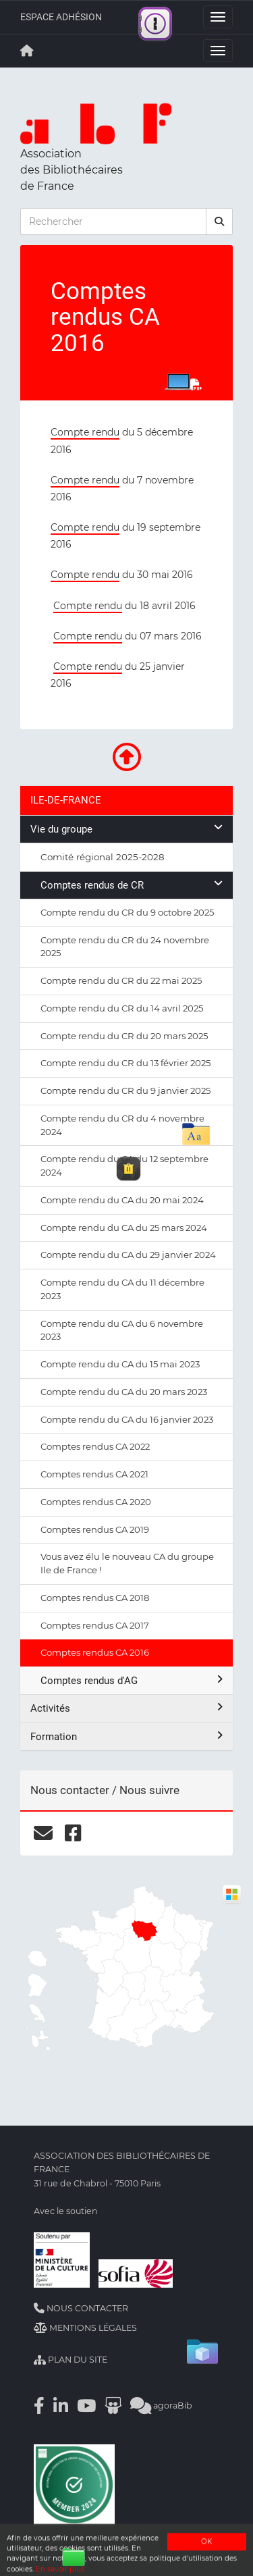 The width and height of the screenshot is (253, 2576). Describe the element at coordinates (128, 1169) in the screenshot. I see `manage browser cache and temporary files` at that location.